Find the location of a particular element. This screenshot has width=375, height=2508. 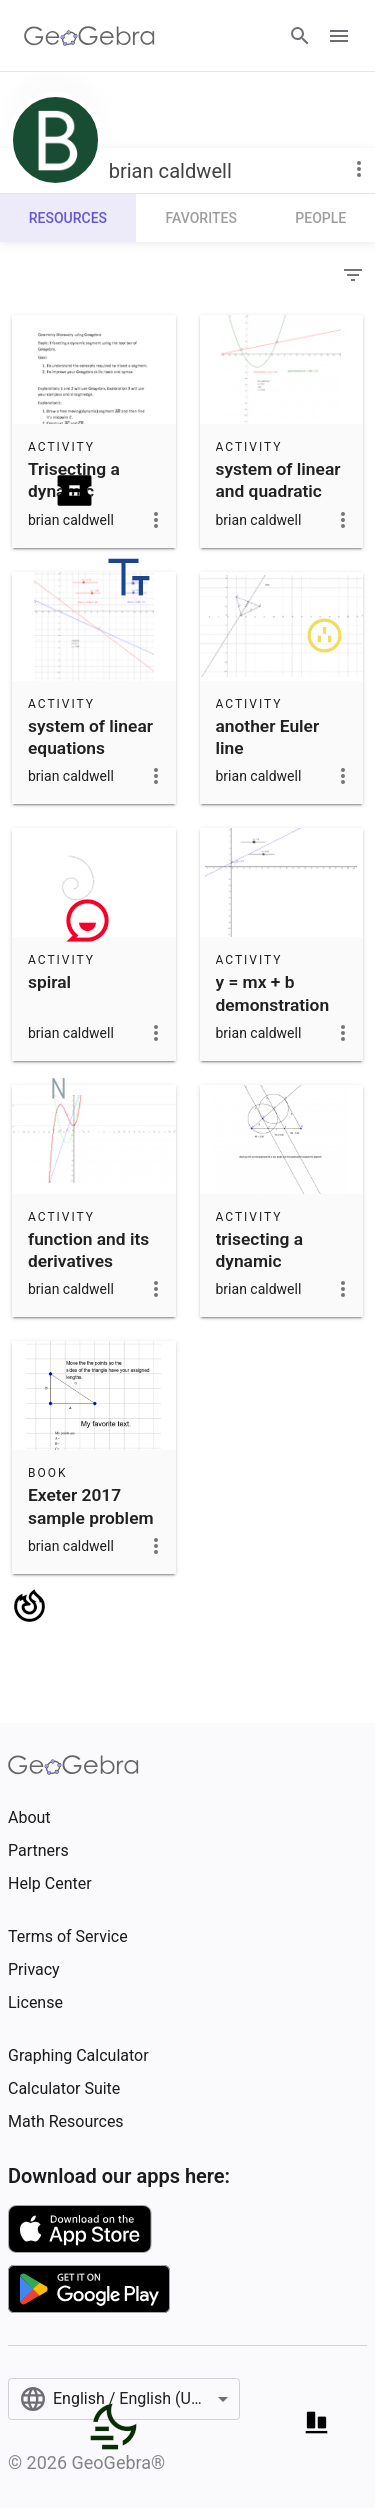

adjust text size settings is located at coordinates (130, 576).